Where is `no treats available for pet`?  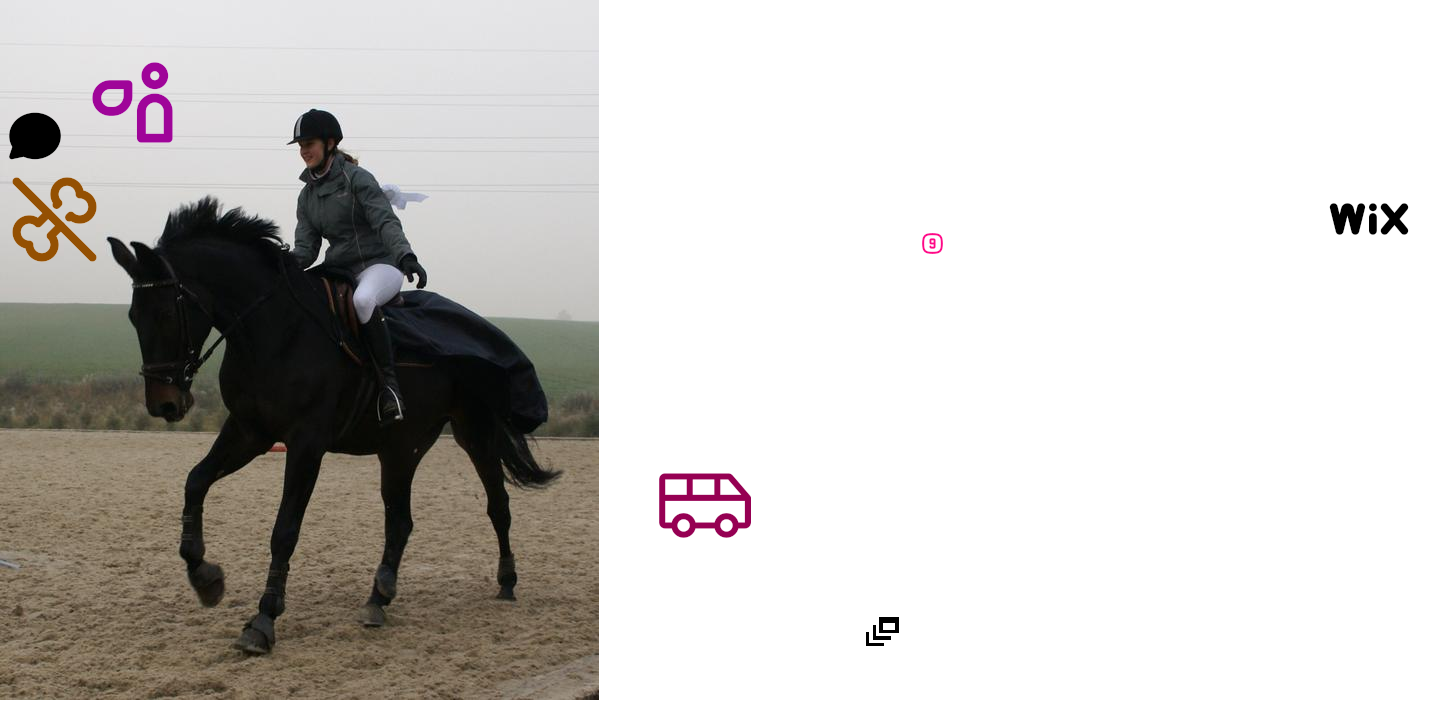 no treats available for pet is located at coordinates (54, 219).